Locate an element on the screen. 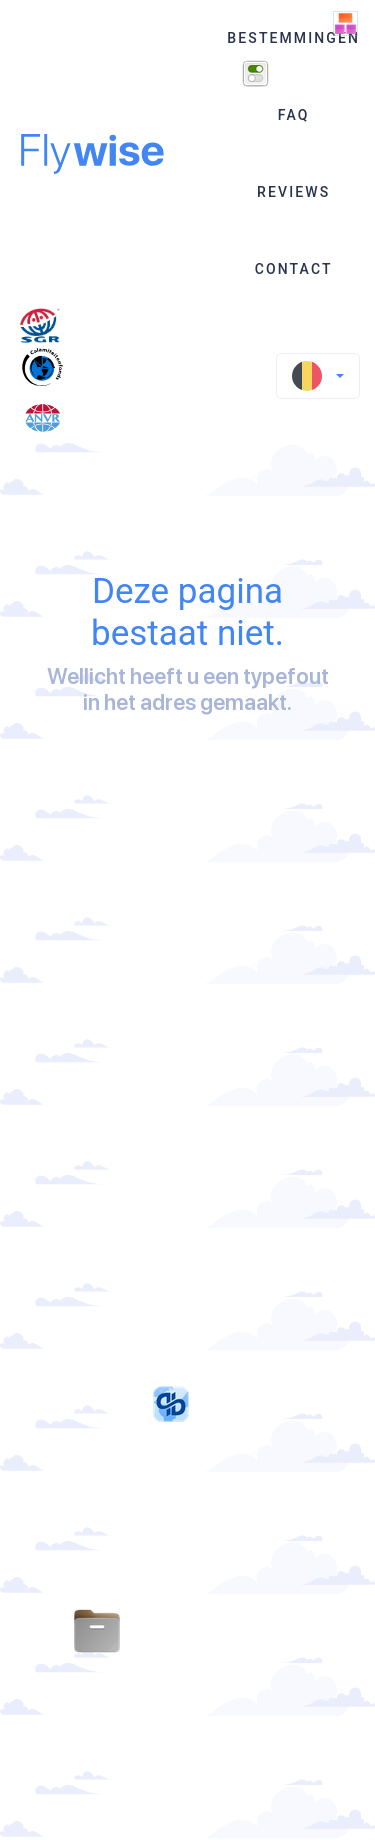 The height and width of the screenshot is (1840, 375). select all items in the current view is located at coordinates (345, 23).